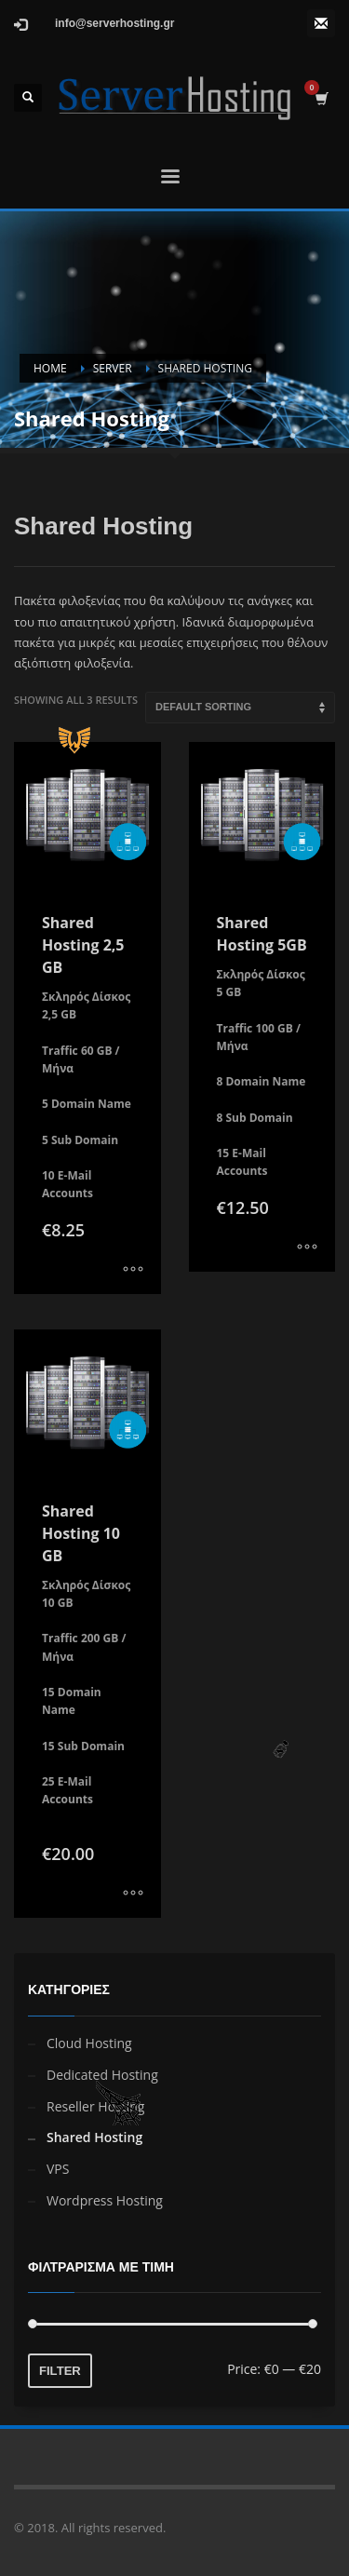  What do you see at coordinates (281, 1749) in the screenshot?
I see `potion or consumable item in inventory` at bounding box center [281, 1749].